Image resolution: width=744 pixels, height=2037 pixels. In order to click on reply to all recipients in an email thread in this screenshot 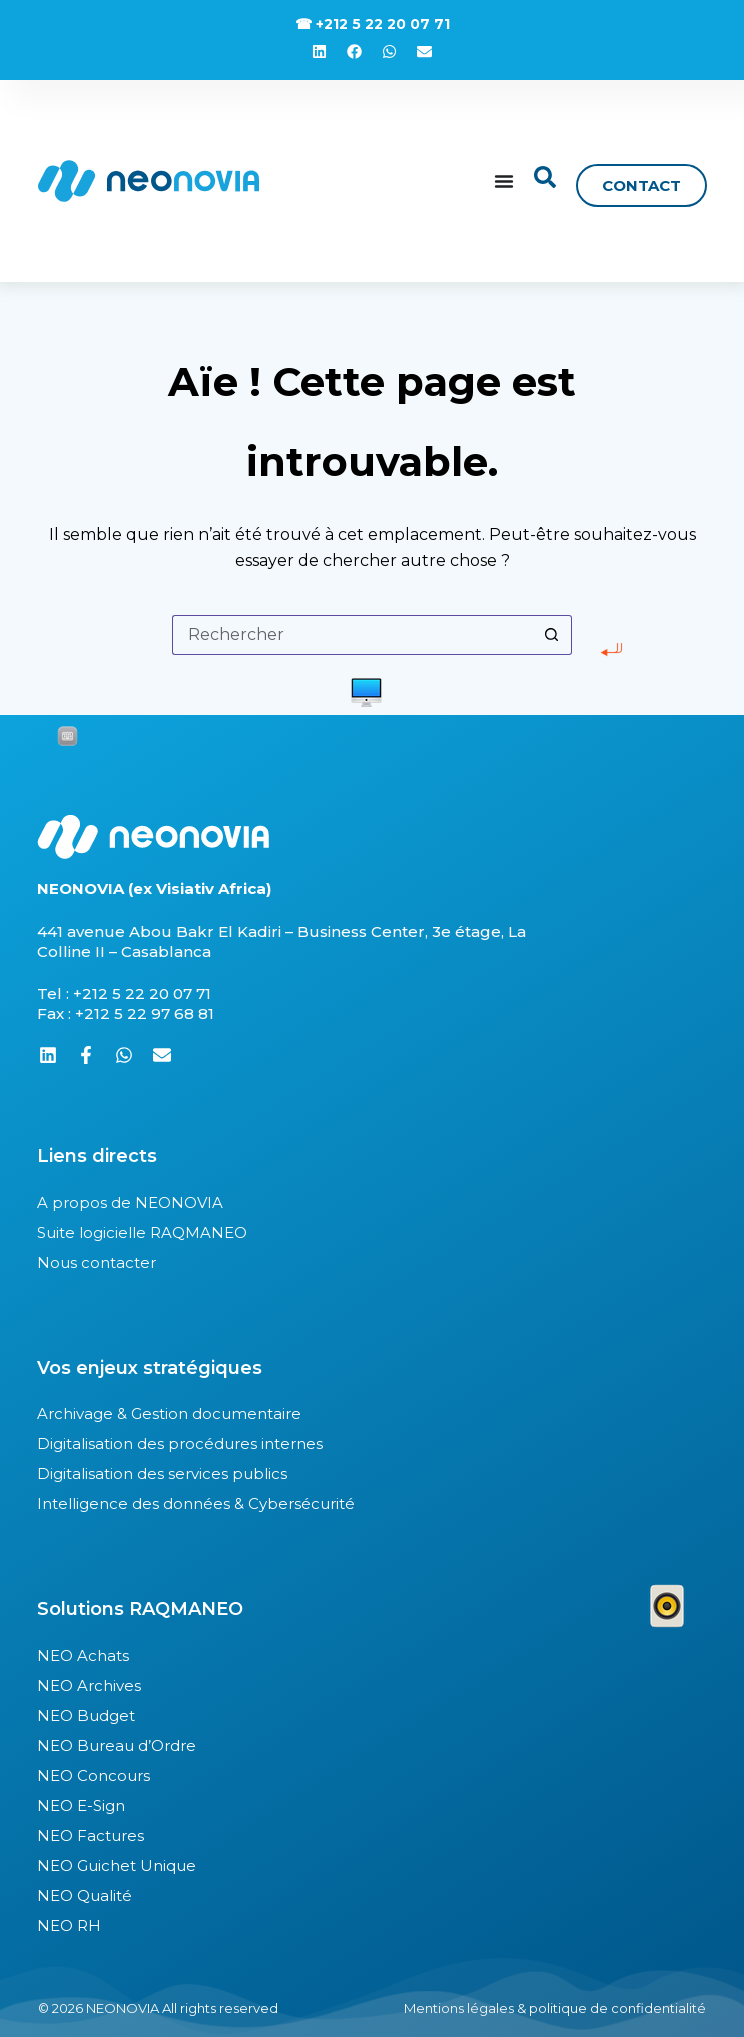, I will do `click(611, 648)`.